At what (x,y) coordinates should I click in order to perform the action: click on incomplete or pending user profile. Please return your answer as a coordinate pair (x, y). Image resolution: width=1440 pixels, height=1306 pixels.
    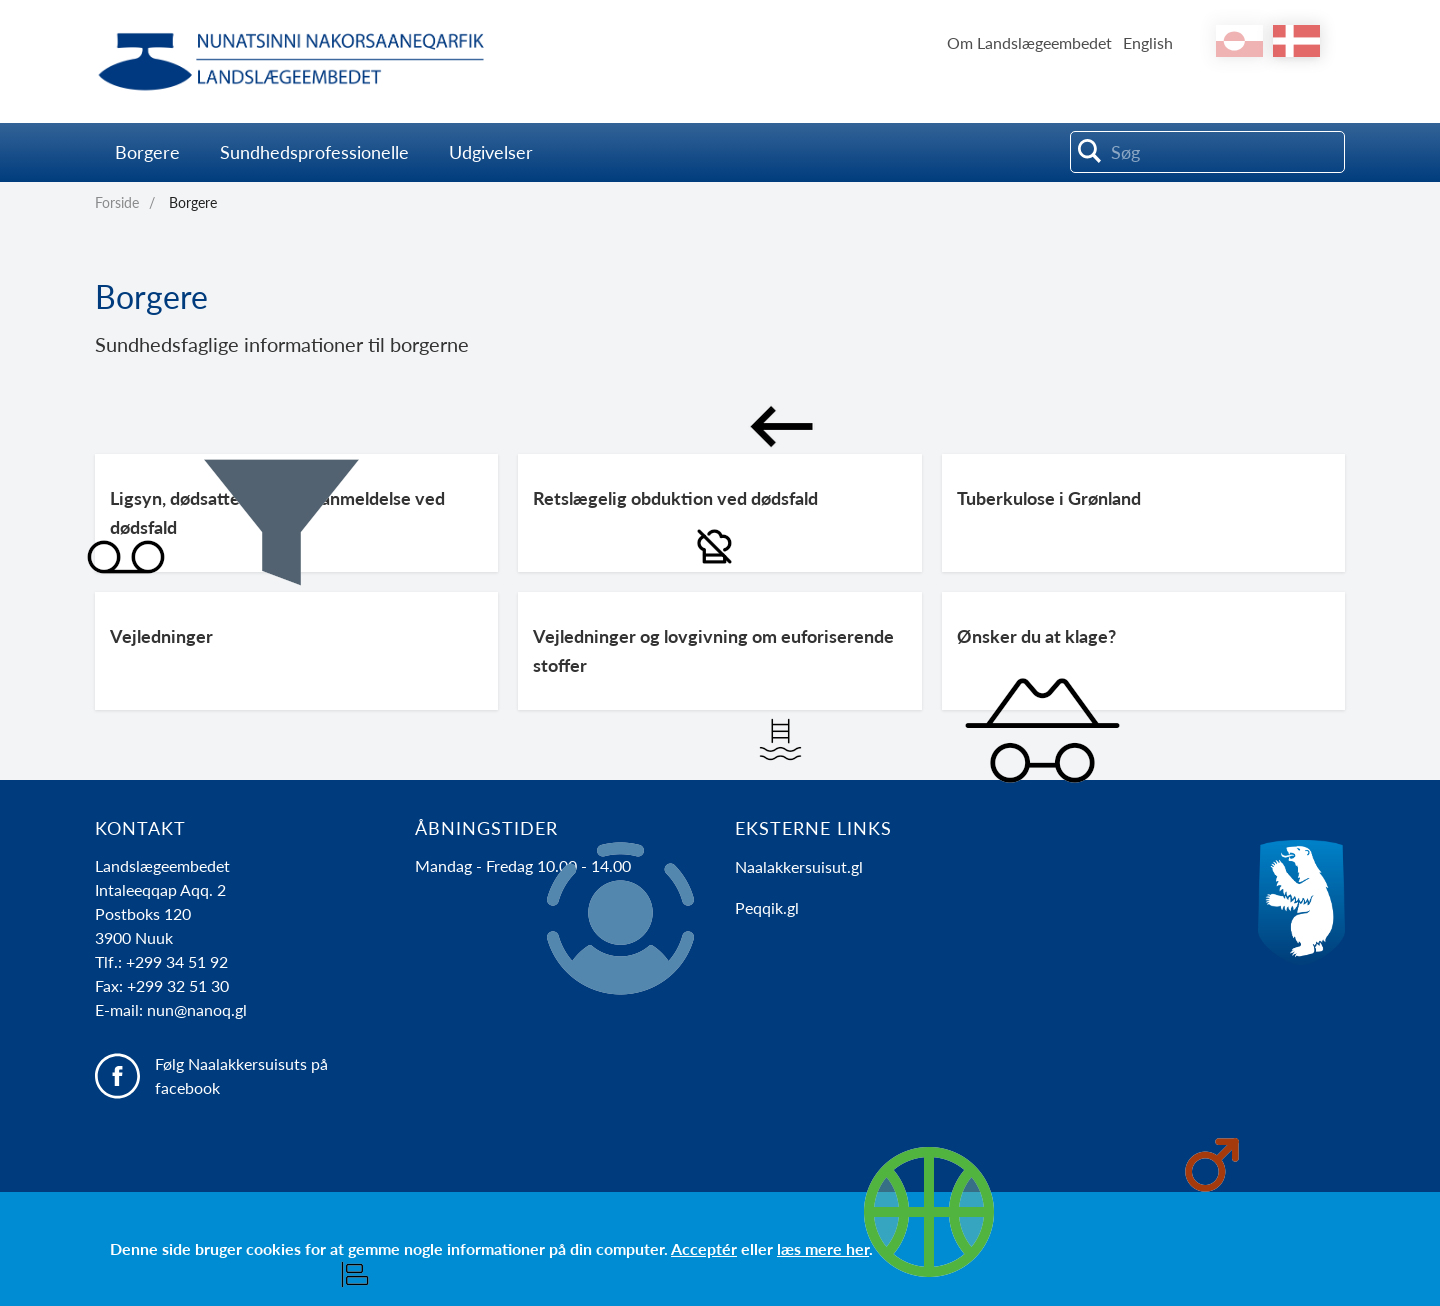
    Looking at the image, I should click on (620, 918).